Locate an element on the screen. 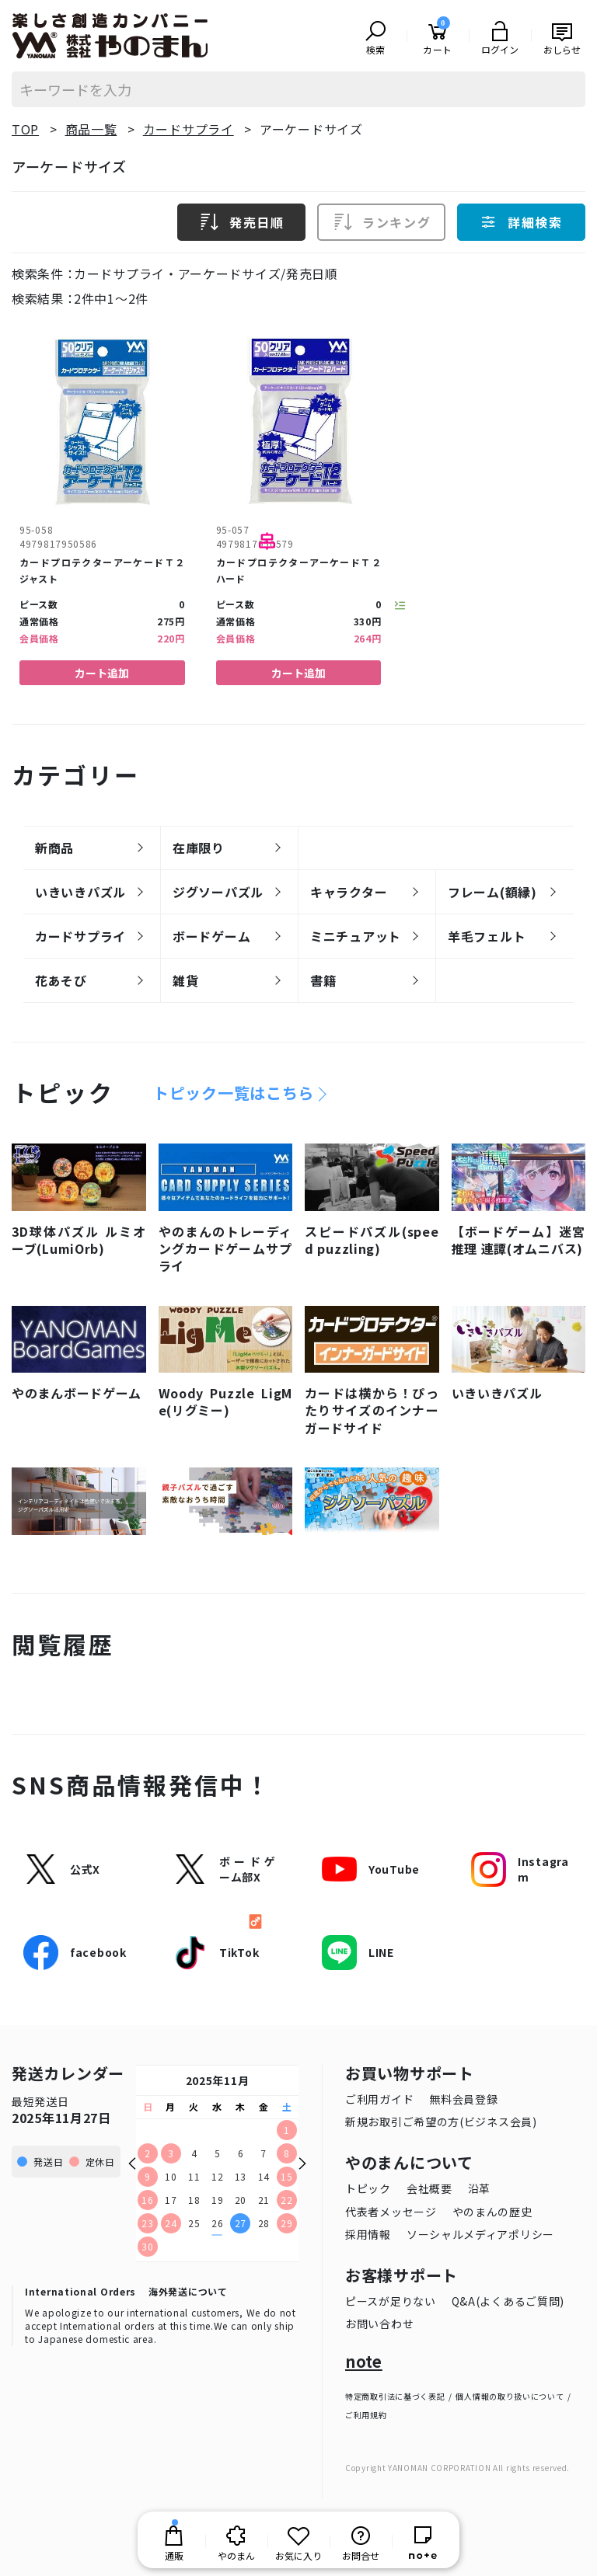 This screenshot has width=597, height=2576. indicates transgender or gender-diverse identity option is located at coordinates (255, 1921).